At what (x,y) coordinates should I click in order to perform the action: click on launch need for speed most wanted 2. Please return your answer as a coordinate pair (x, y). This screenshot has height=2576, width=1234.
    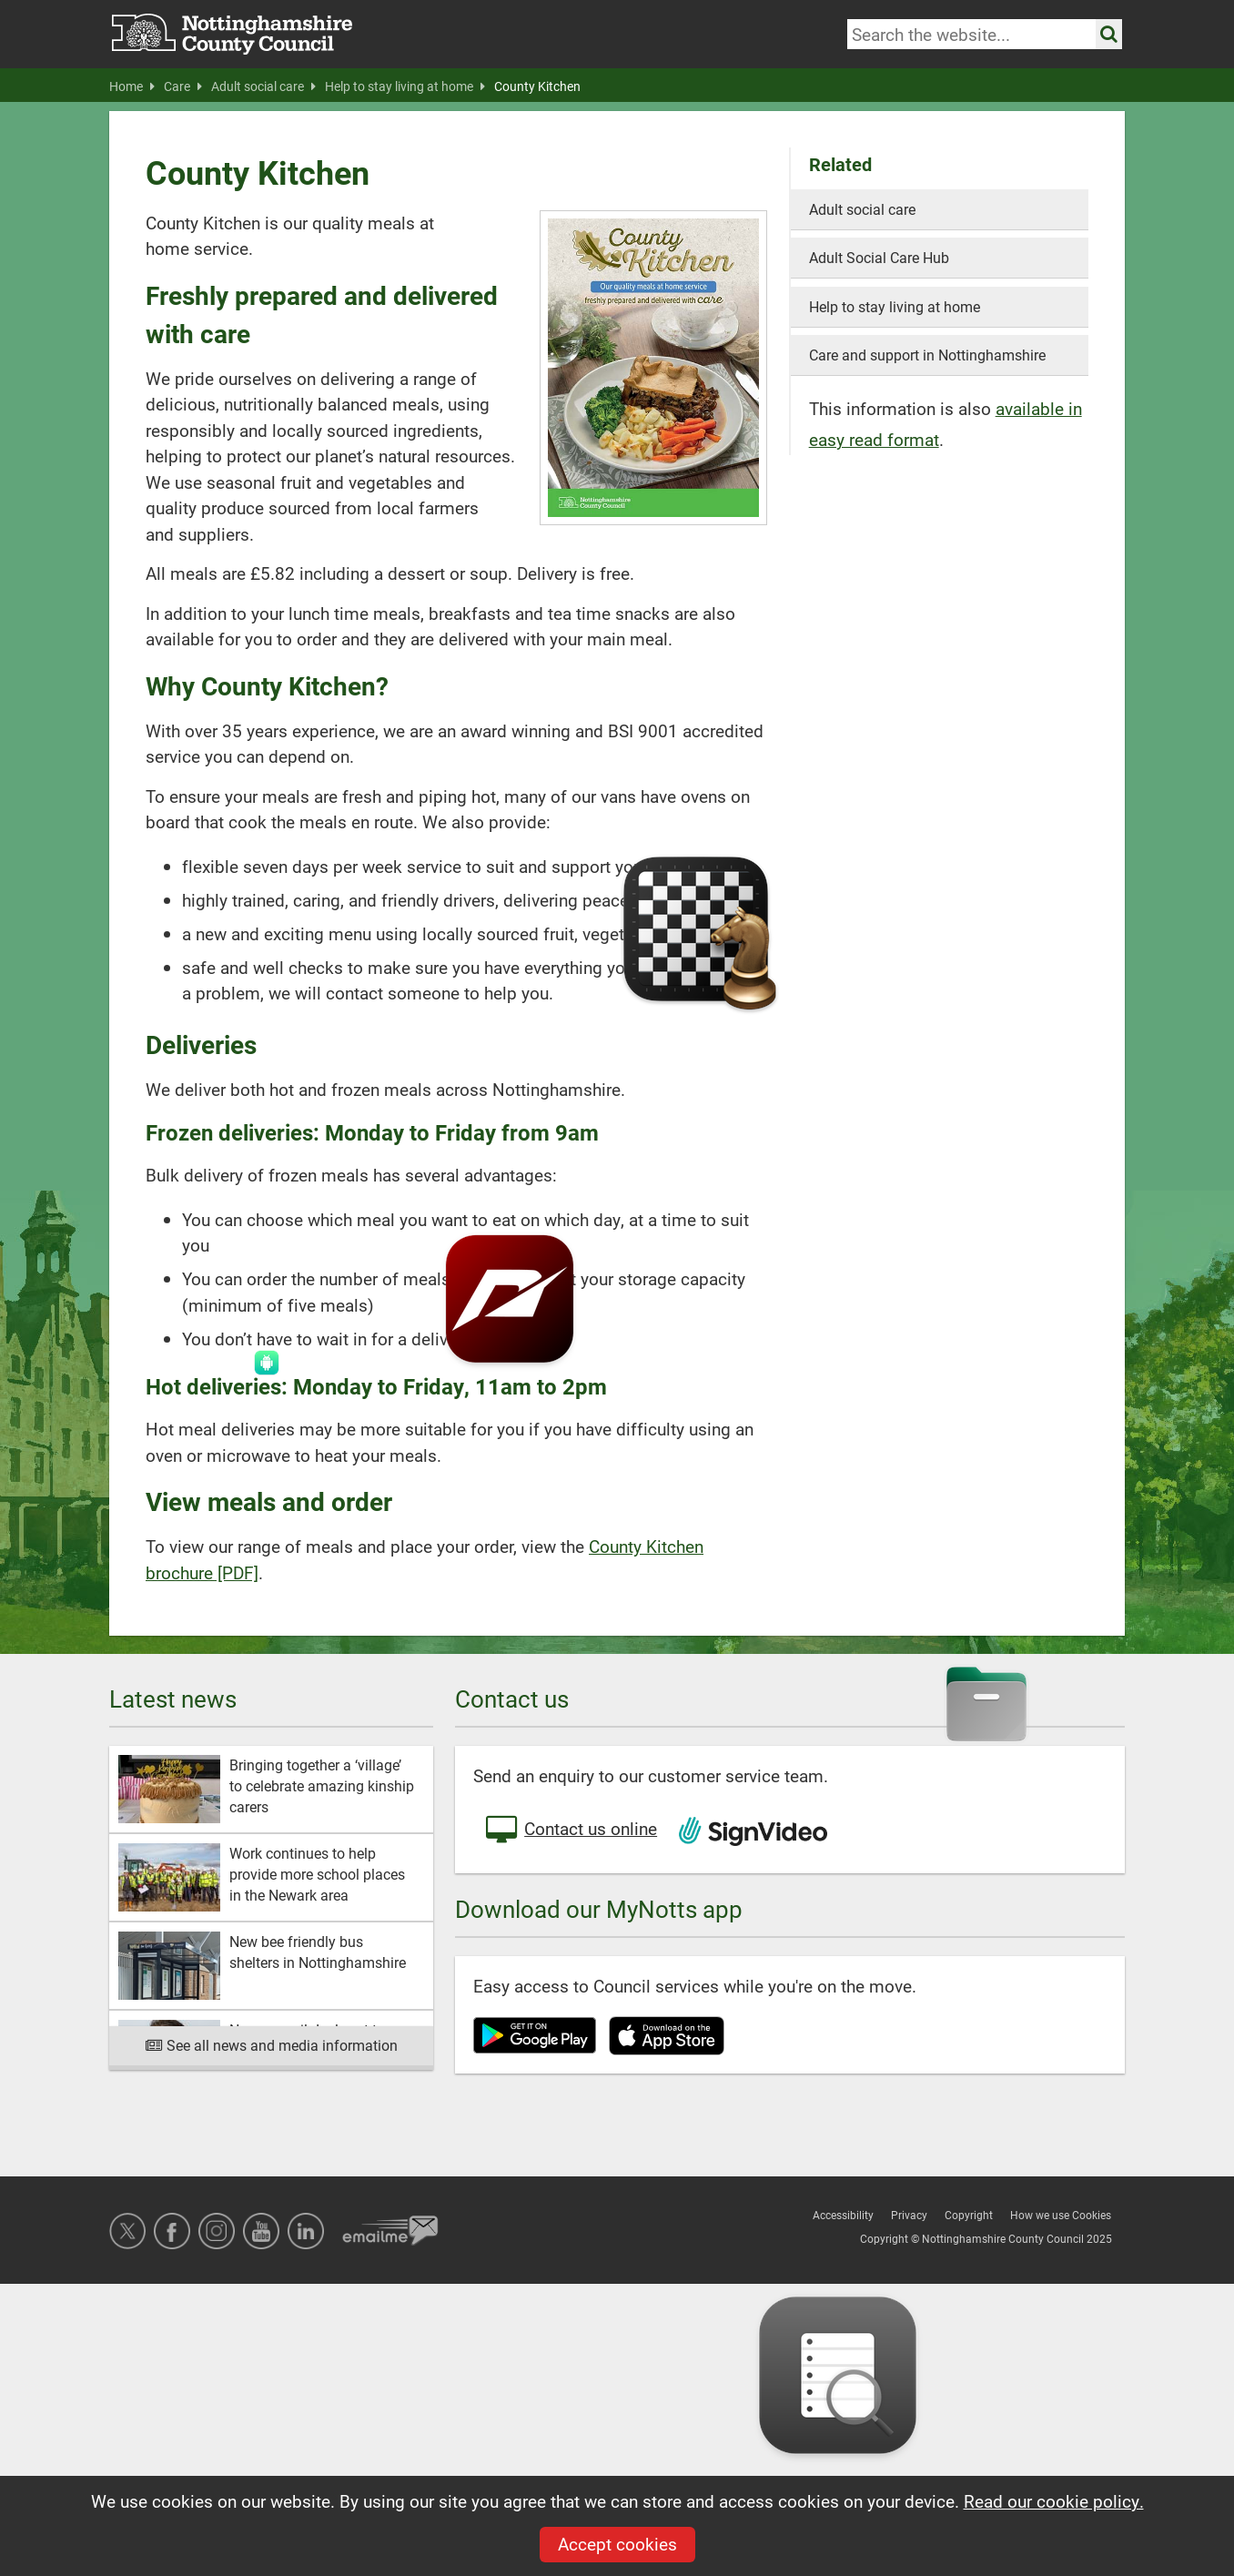
    Looking at the image, I should click on (510, 1299).